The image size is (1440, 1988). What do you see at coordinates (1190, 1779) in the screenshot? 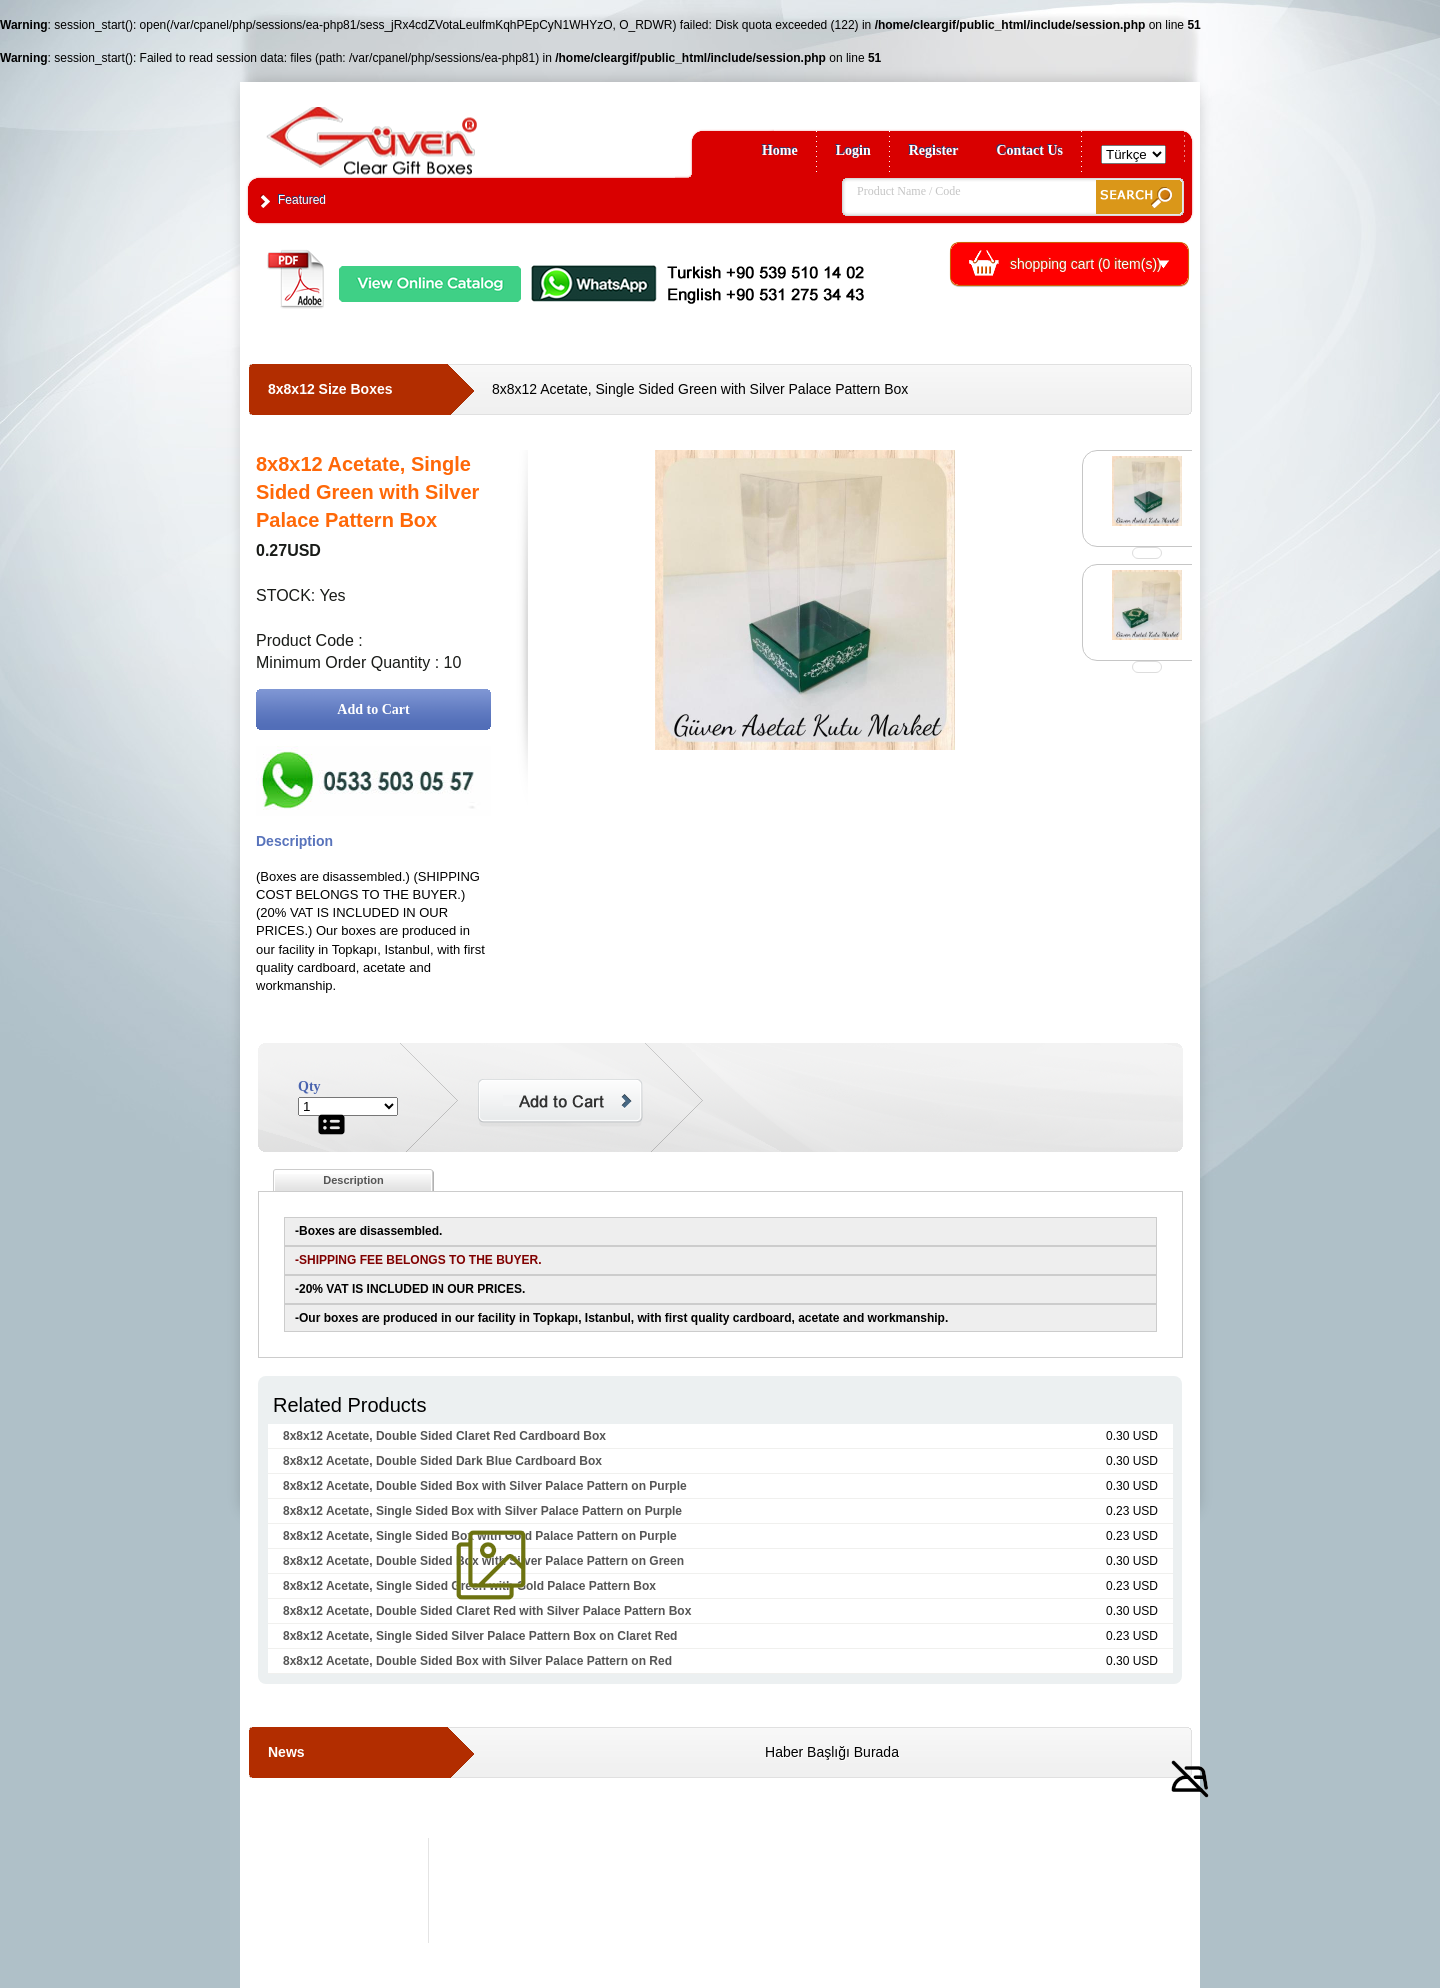
I see `do not iron this item` at bounding box center [1190, 1779].